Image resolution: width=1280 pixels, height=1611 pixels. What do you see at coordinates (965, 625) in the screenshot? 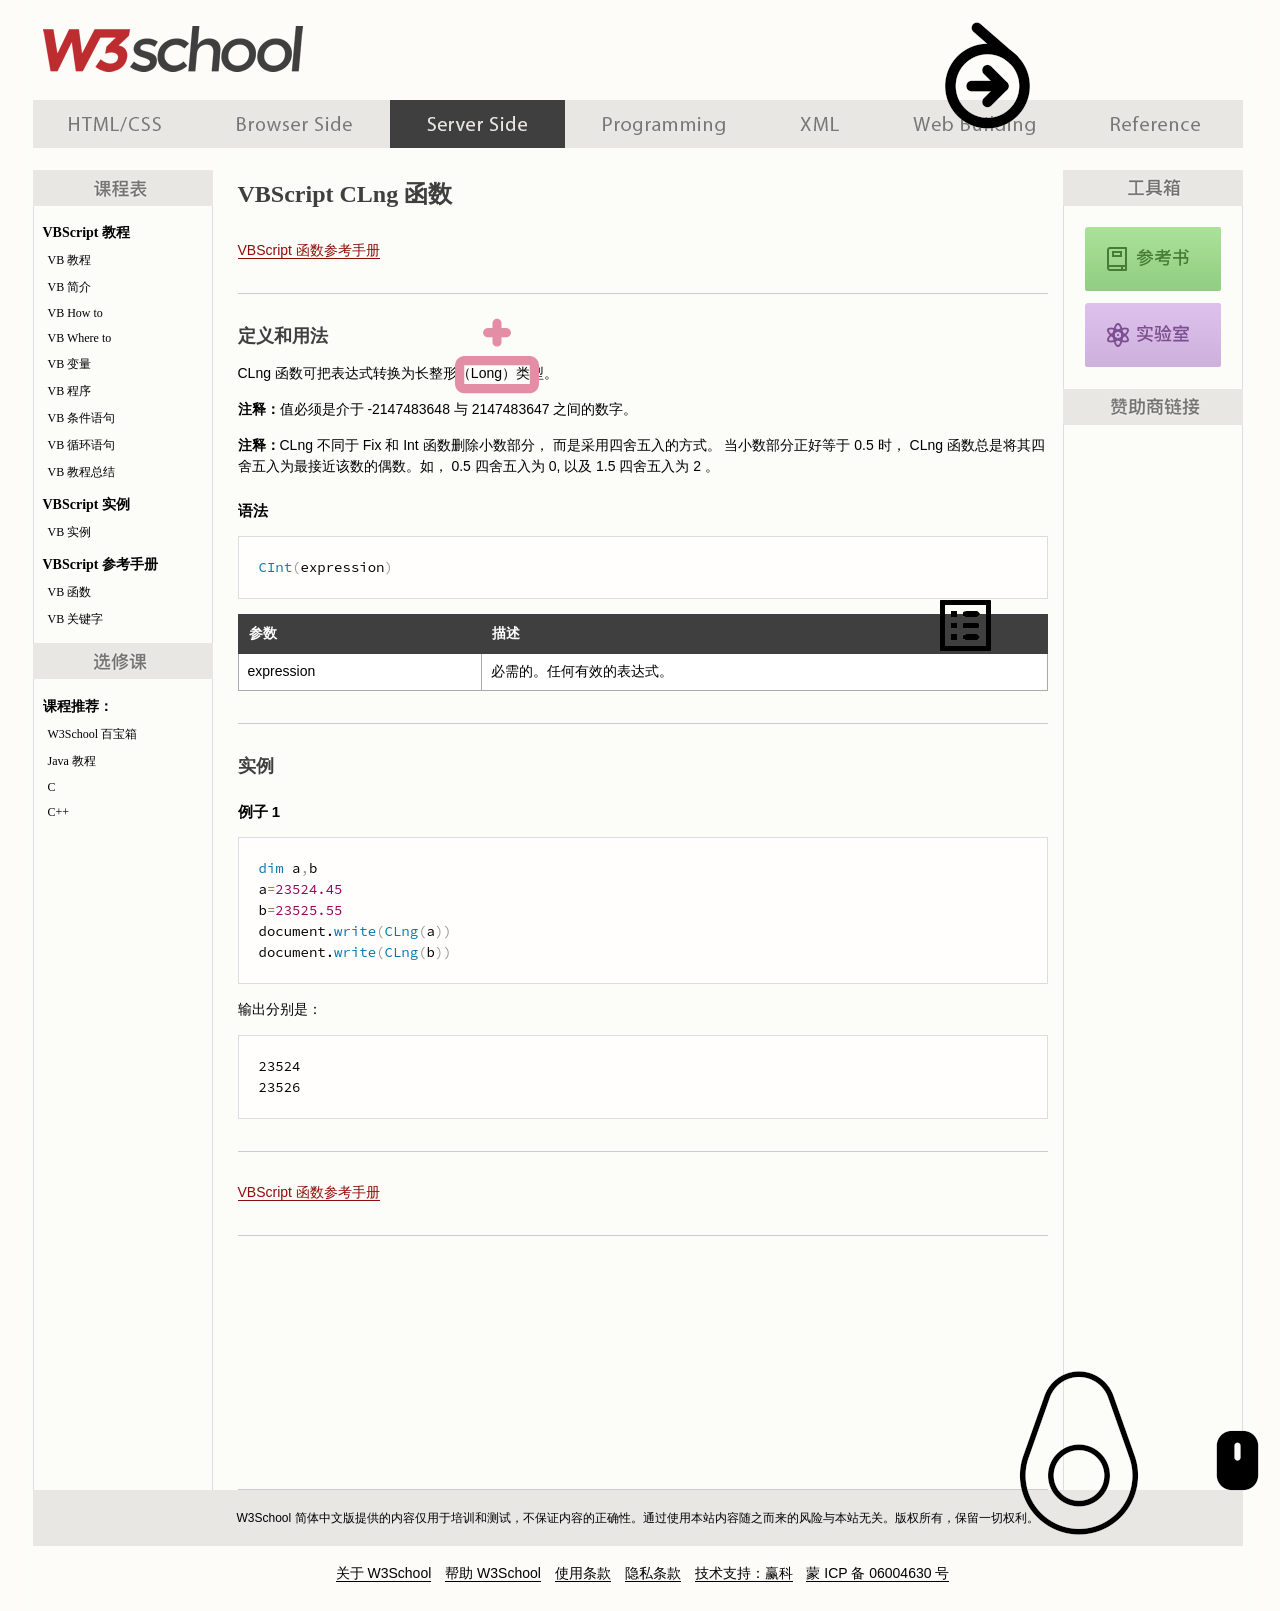
I see `view list details or items` at bounding box center [965, 625].